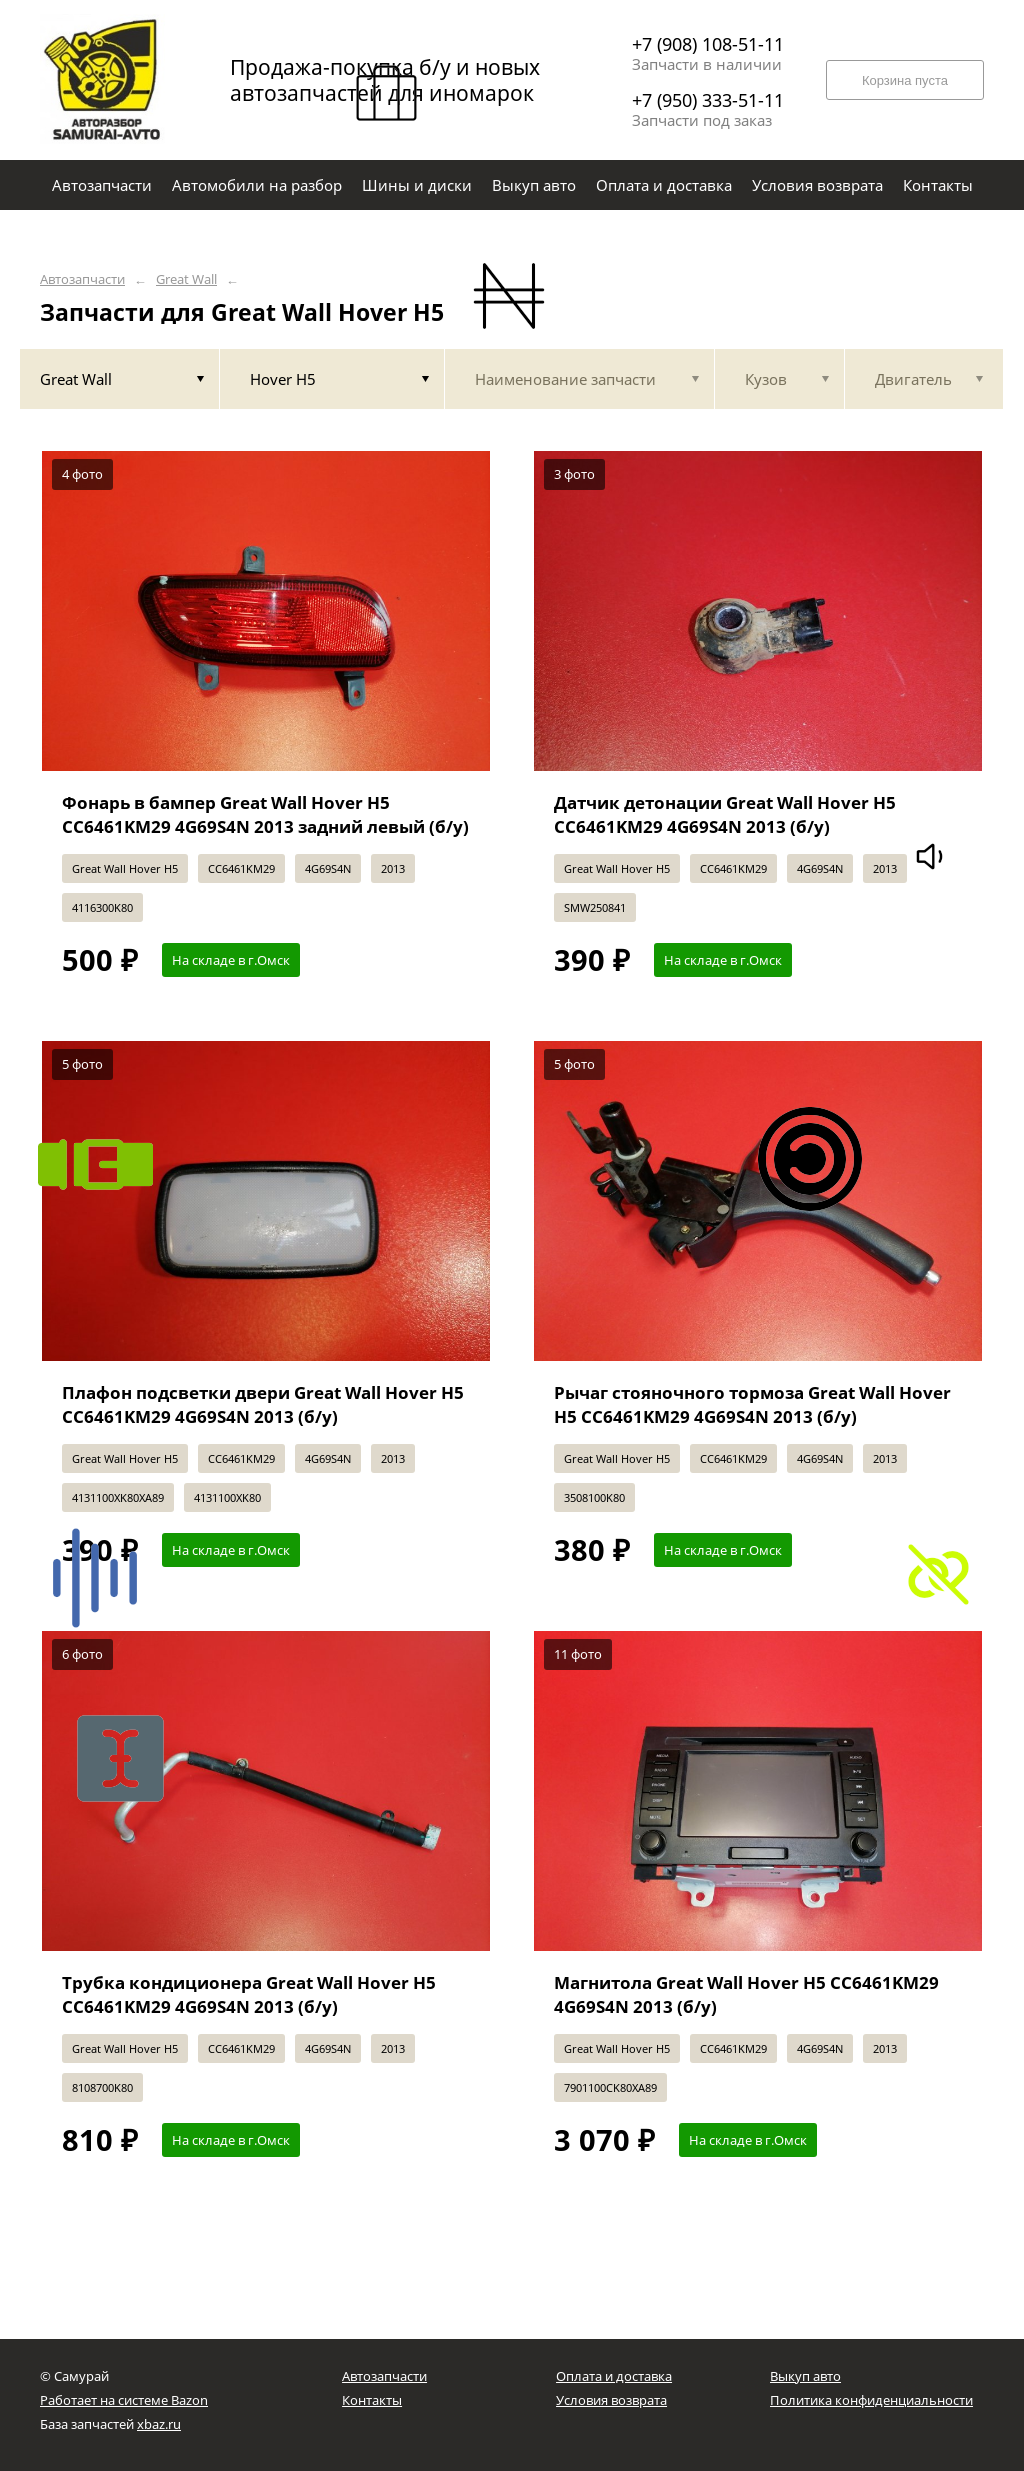 The image size is (1024, 2471). Describe the element at coordinates (929, 856) in the screenshot. I see `adjust audio to low volume level` at that location.